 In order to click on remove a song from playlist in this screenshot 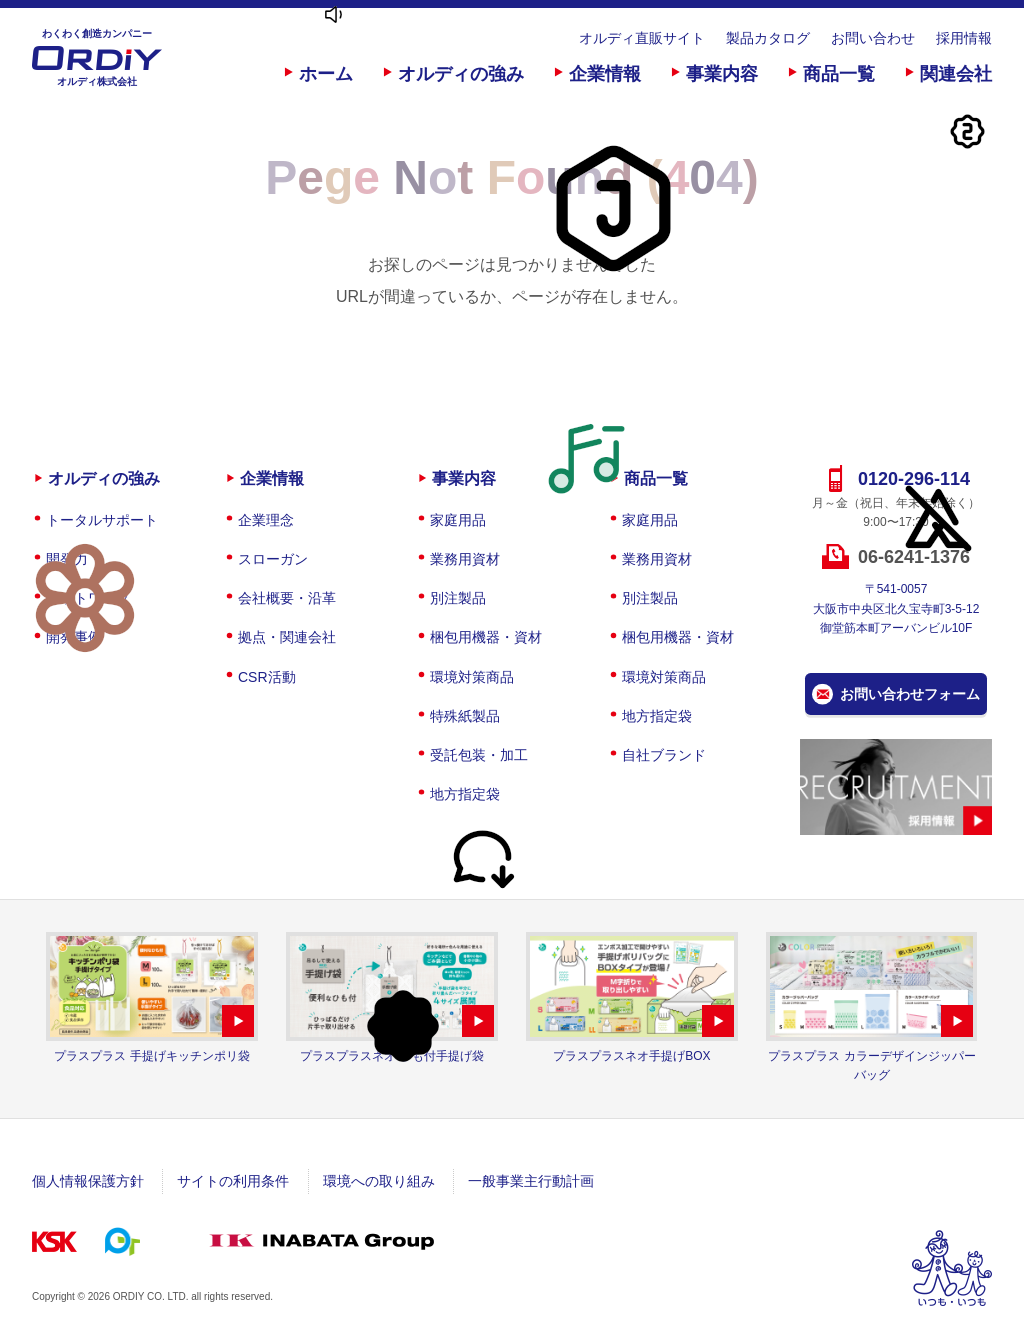, I will do `click(588, 457)`.